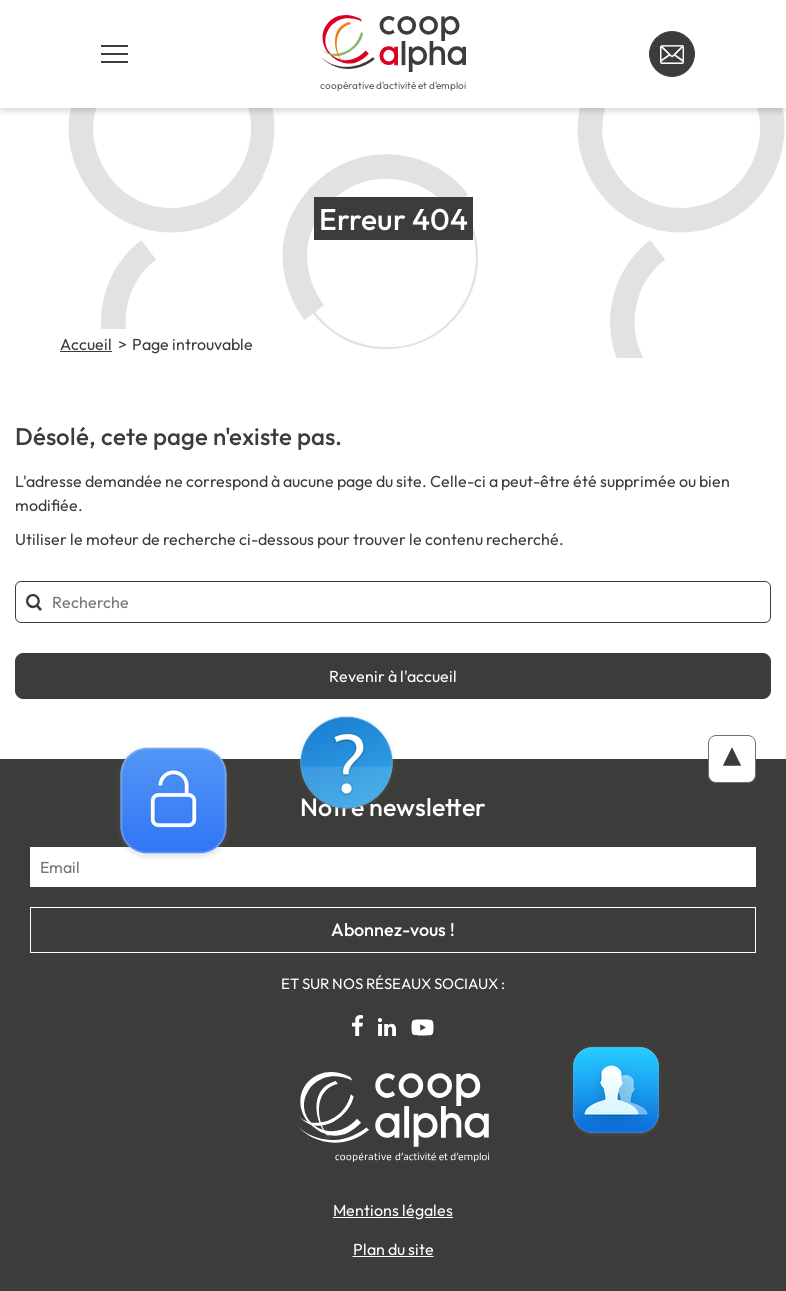  What do you see at coordinates (346, 762) in the screenshot?
I see `access help or frequently asked questions` at bounding box center [346, 762].